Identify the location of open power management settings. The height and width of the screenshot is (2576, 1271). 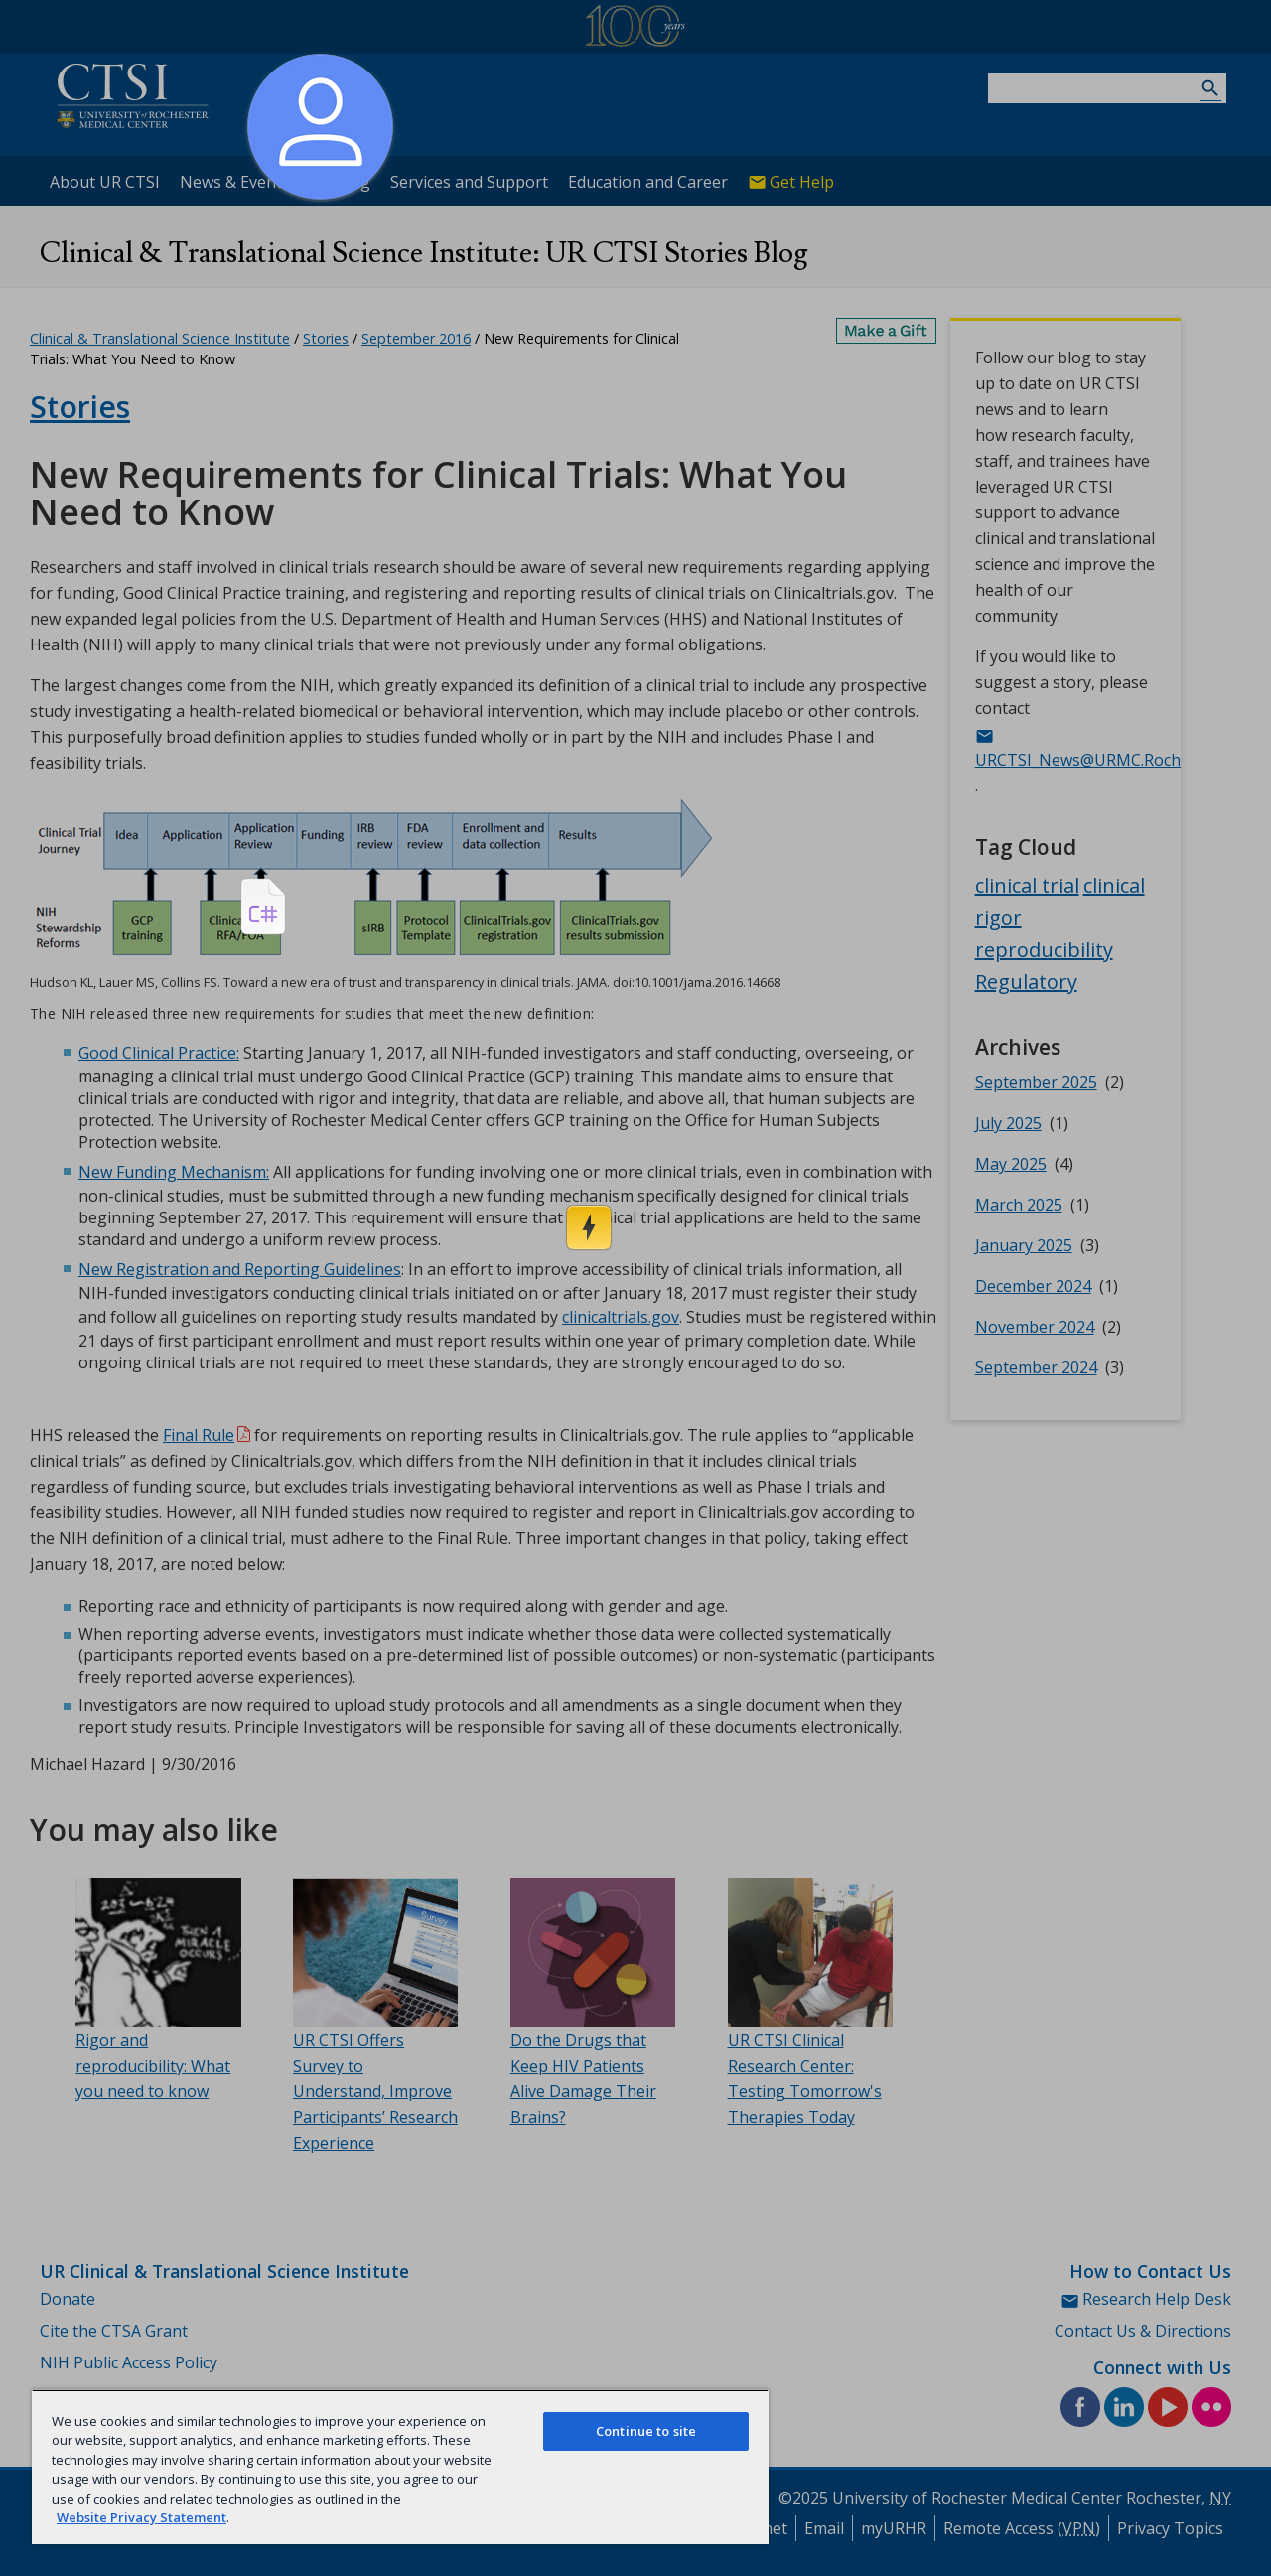
(589, 1227).